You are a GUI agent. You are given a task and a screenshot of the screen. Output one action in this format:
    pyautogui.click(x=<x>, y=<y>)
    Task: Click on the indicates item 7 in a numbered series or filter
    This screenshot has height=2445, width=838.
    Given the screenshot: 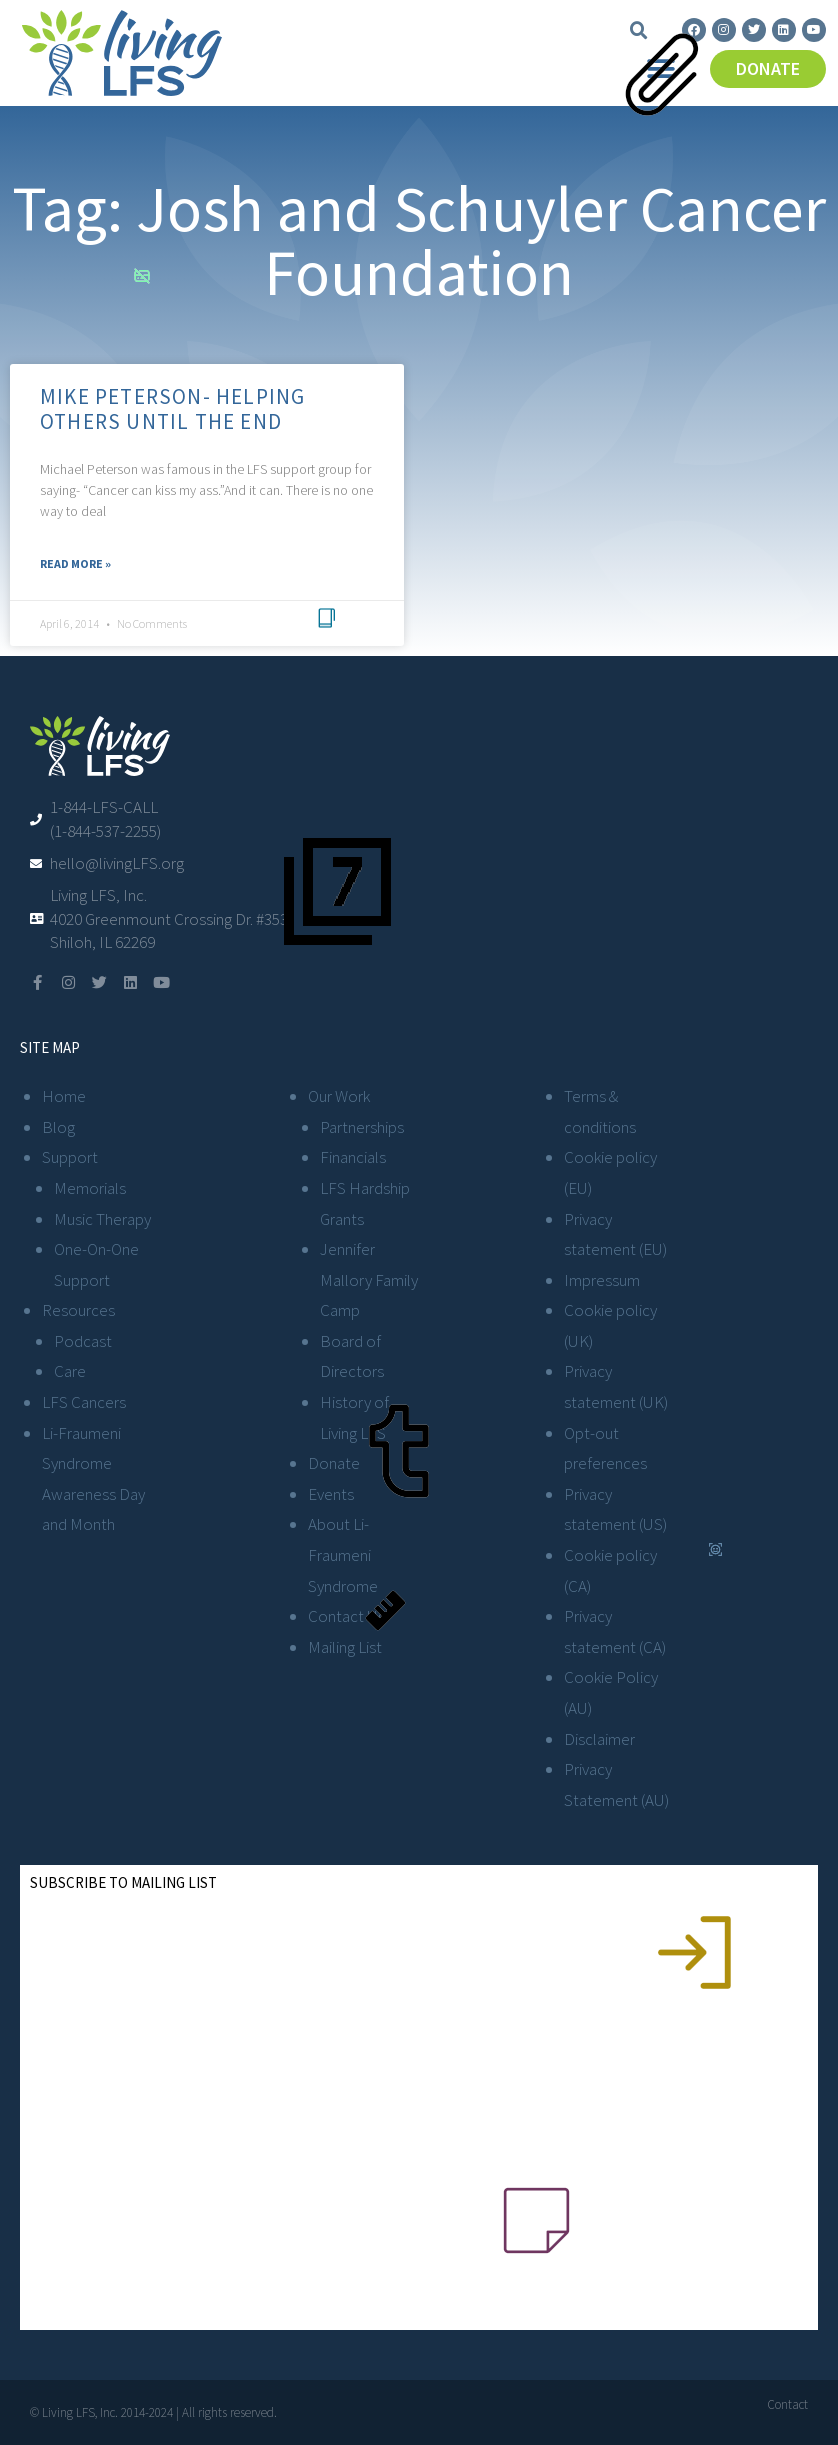 What is the action you would take?
    pyautogui.click(x=337, y=891)
    